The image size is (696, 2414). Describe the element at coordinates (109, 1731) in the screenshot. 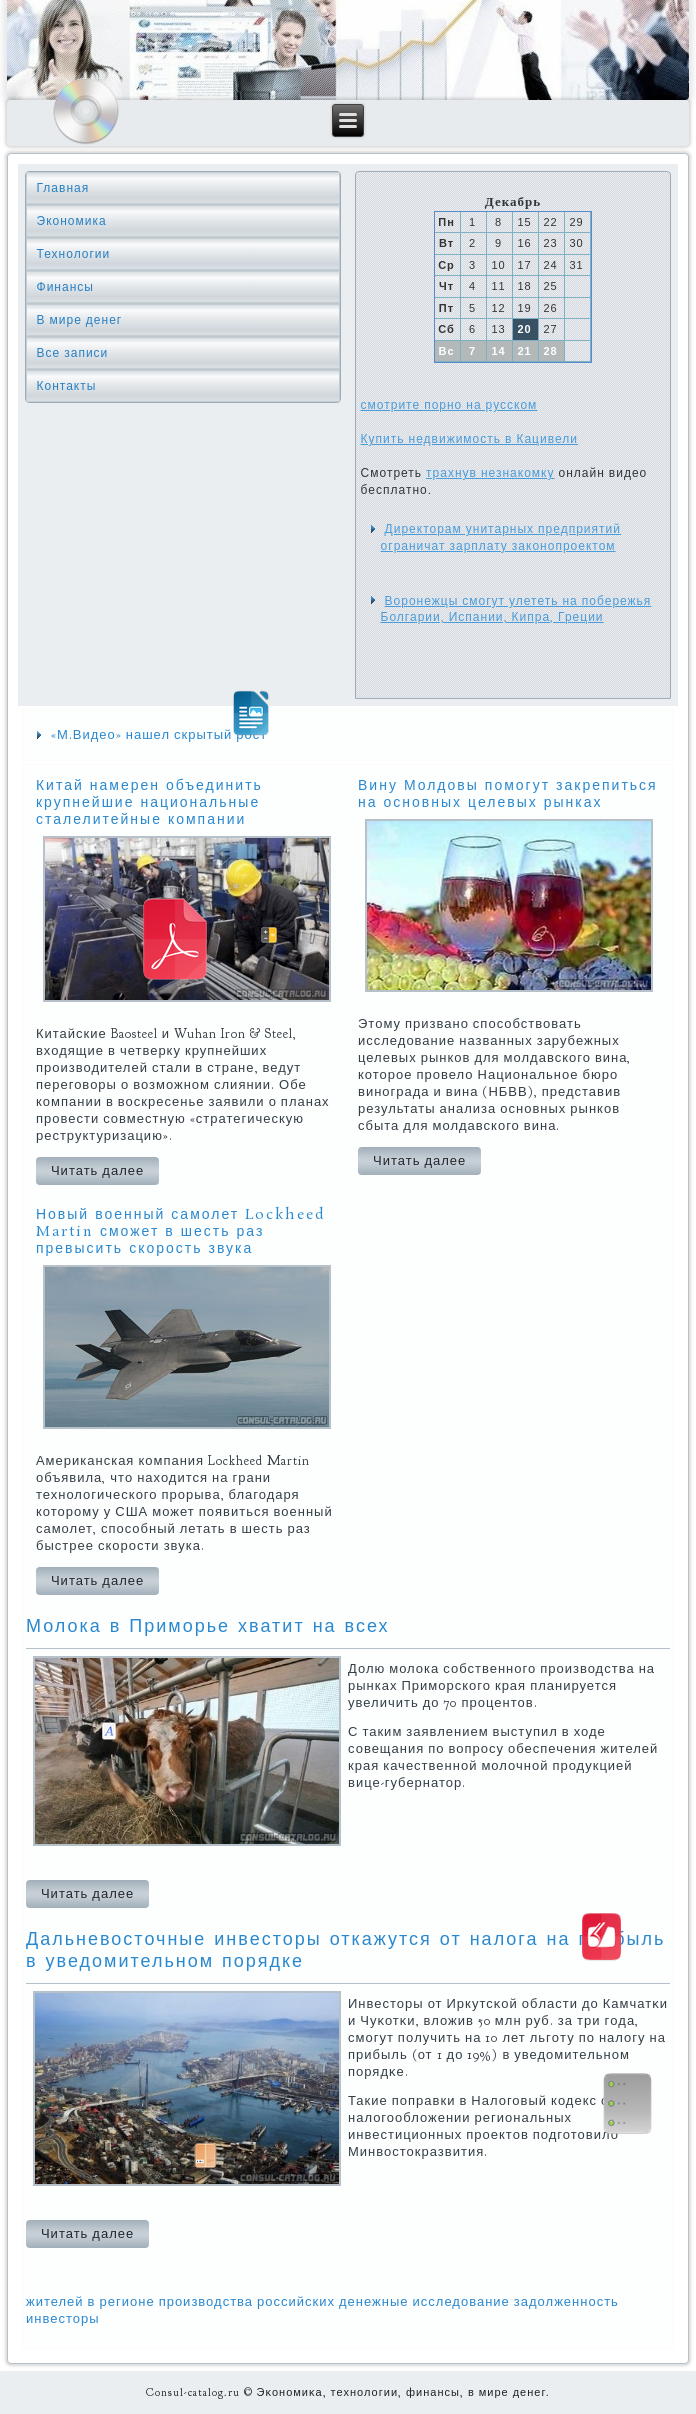

I see `open a font file` at that location.